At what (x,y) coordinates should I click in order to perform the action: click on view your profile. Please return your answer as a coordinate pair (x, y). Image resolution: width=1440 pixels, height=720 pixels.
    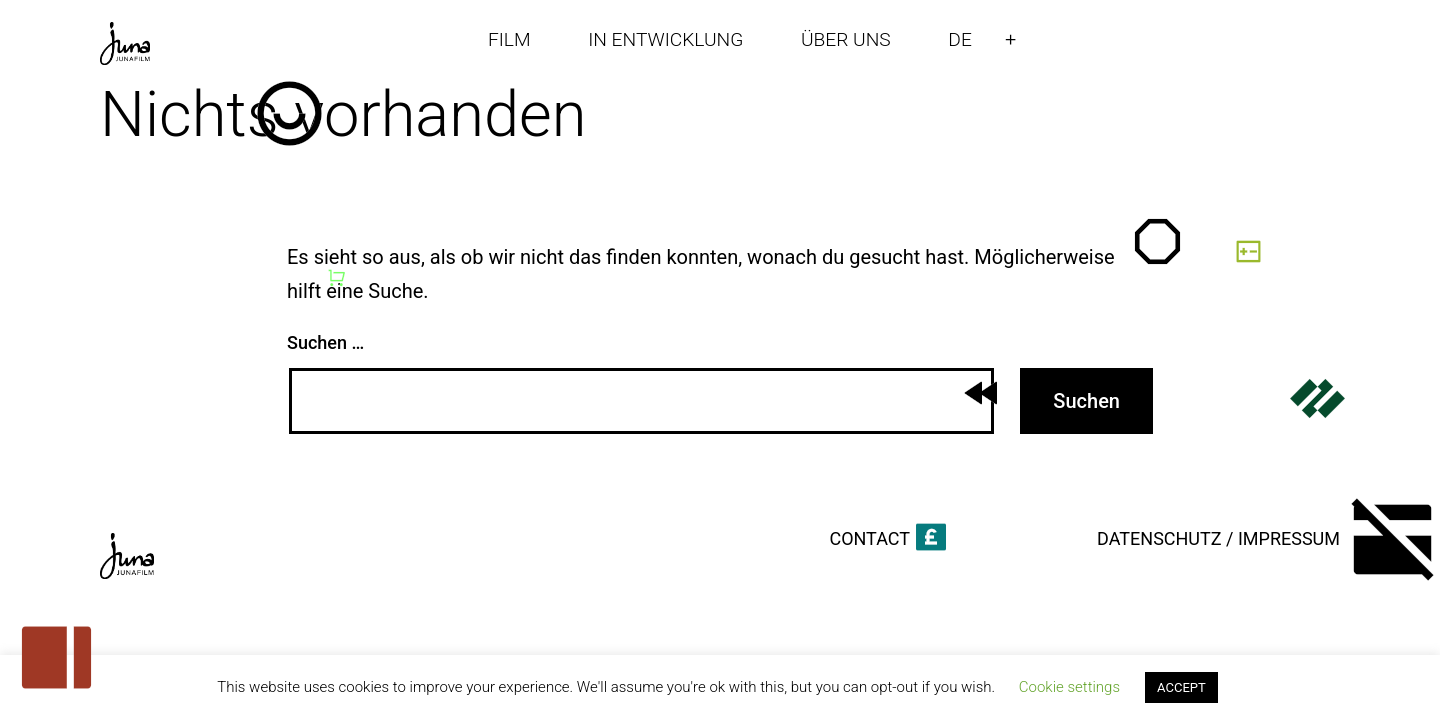
    Looking at the image, I should click on (289, 113).